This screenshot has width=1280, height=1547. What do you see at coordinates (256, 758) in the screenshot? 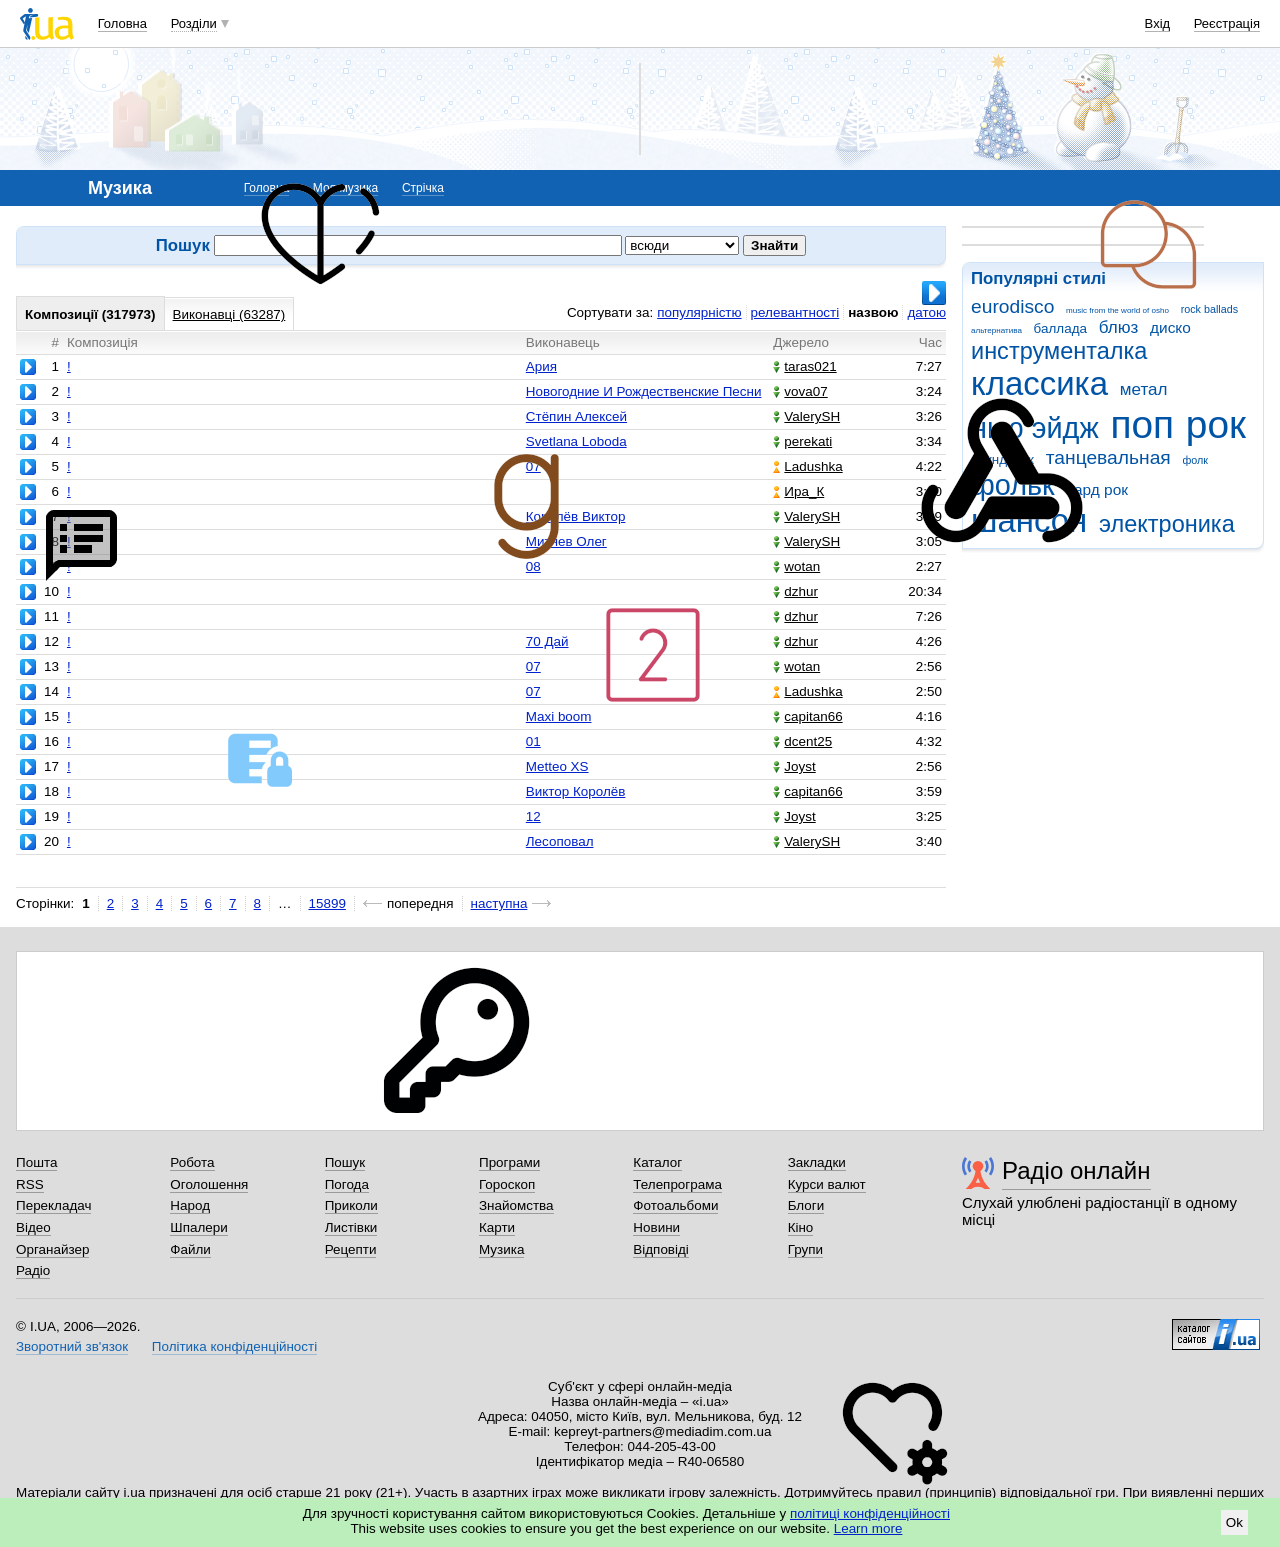
I see `lock a specific row in a spreadsheet or table` at bounding box center [256, 758].